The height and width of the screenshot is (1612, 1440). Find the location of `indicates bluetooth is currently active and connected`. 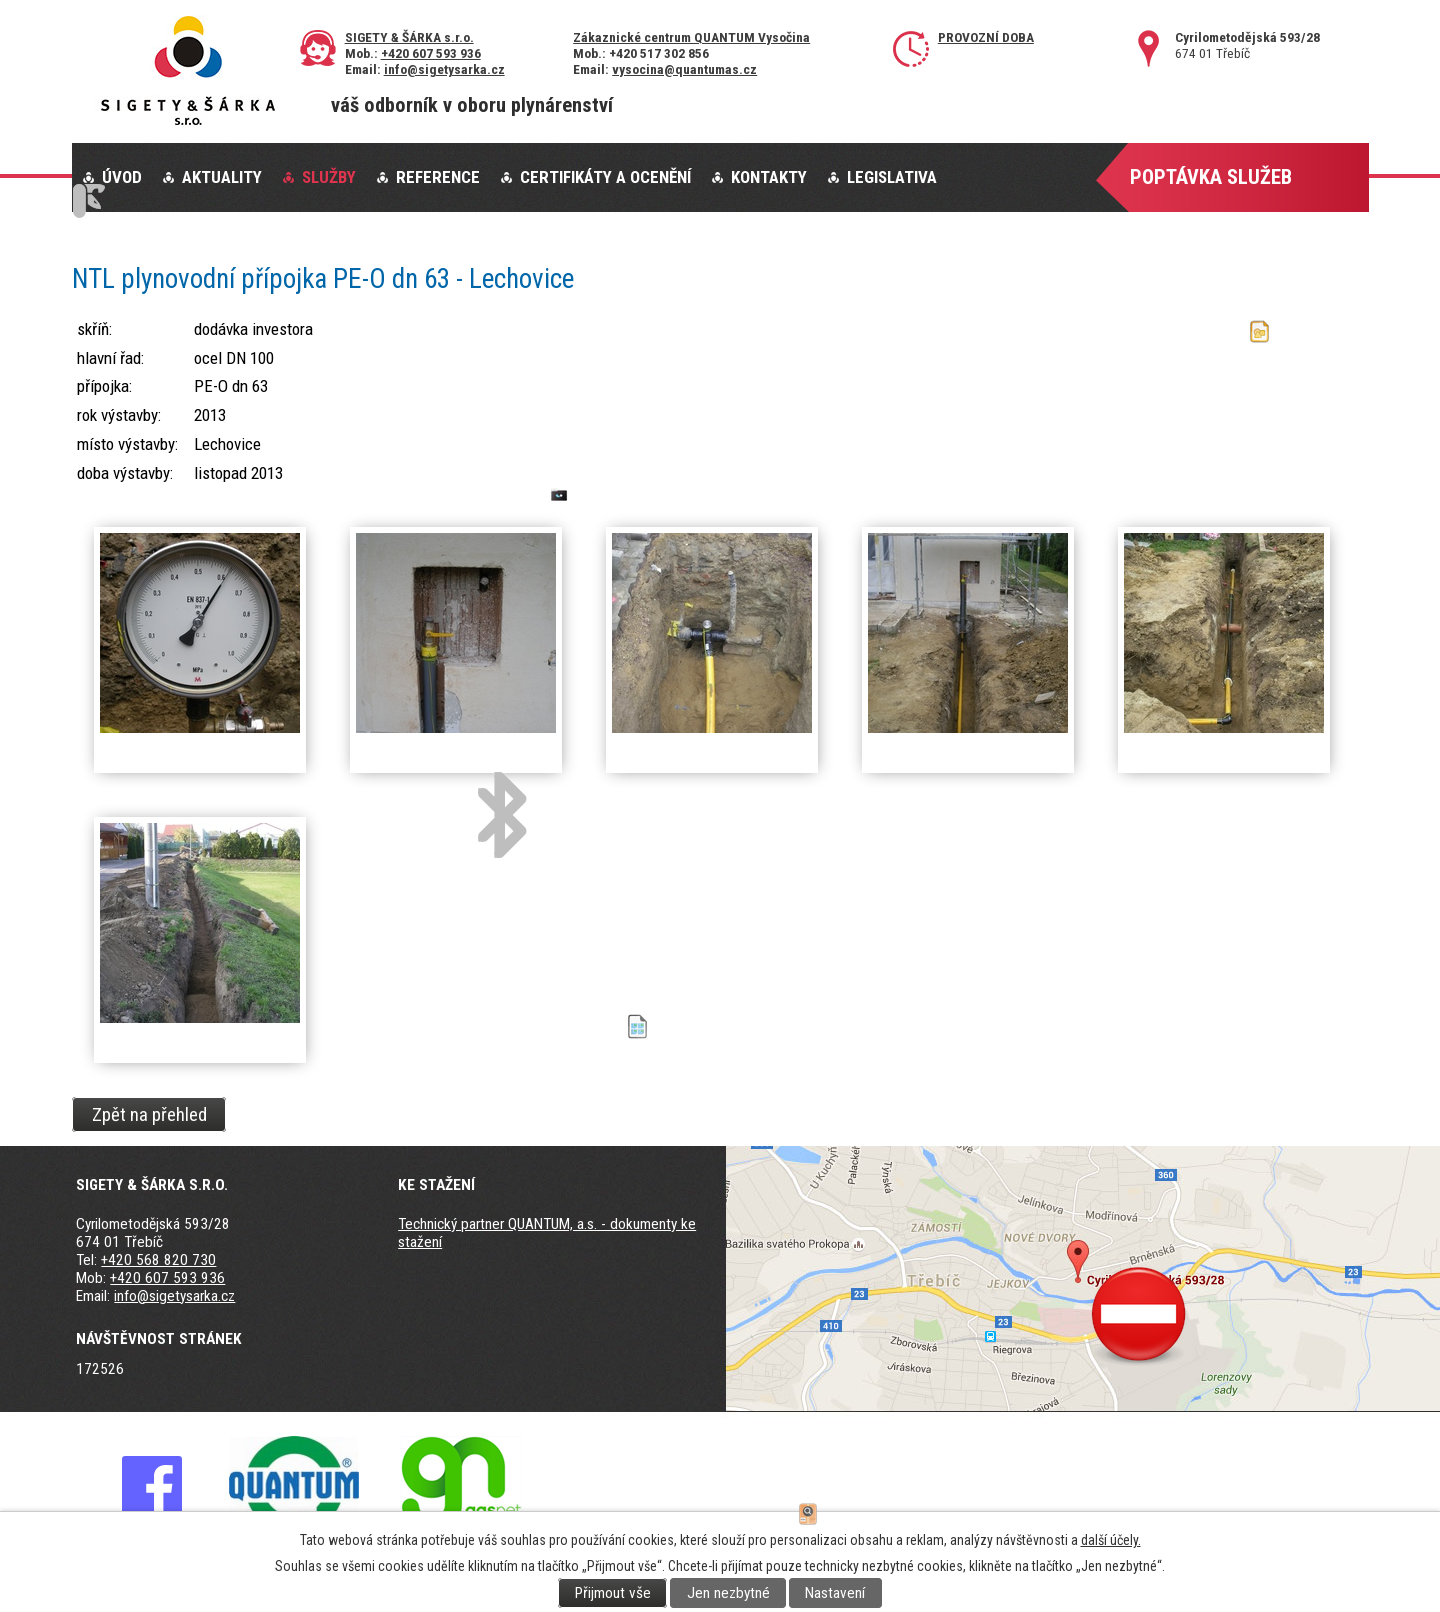

indicates bluetooth is currently active and connected is located at coordinates (505, 815).